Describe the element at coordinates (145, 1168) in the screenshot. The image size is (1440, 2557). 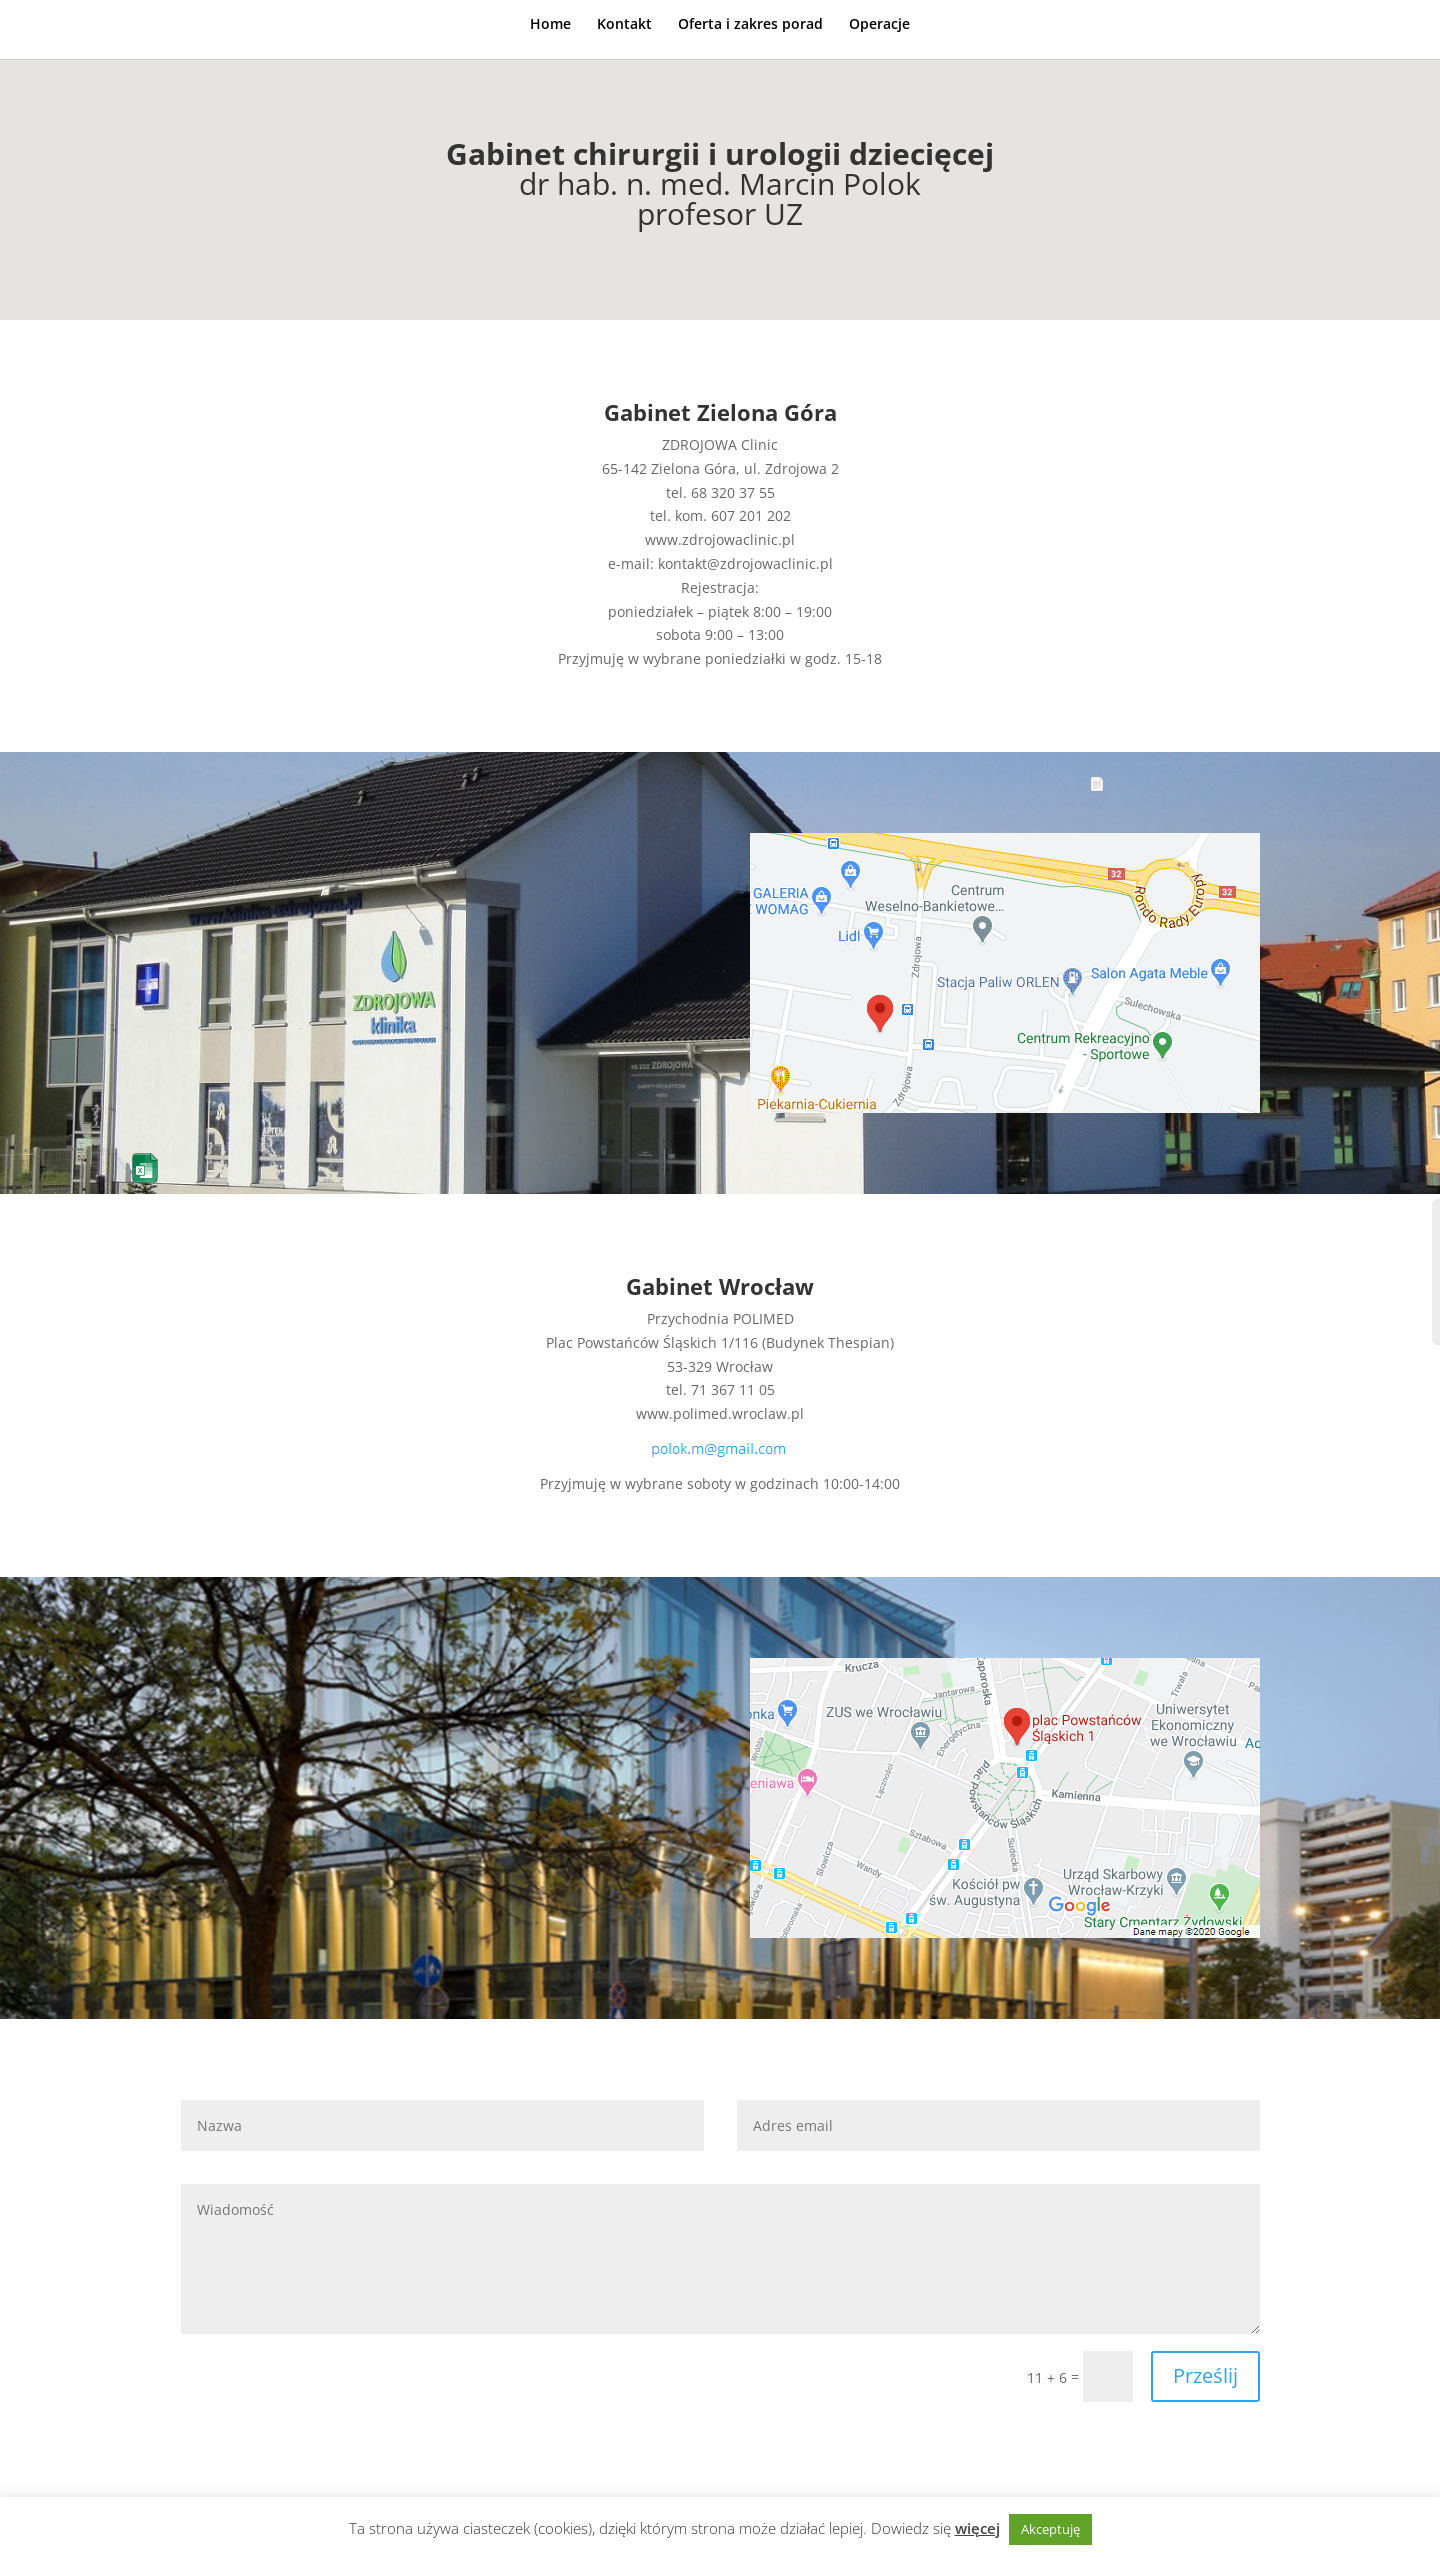
I see `open a microsoft excel spreadsheet file` at that location.